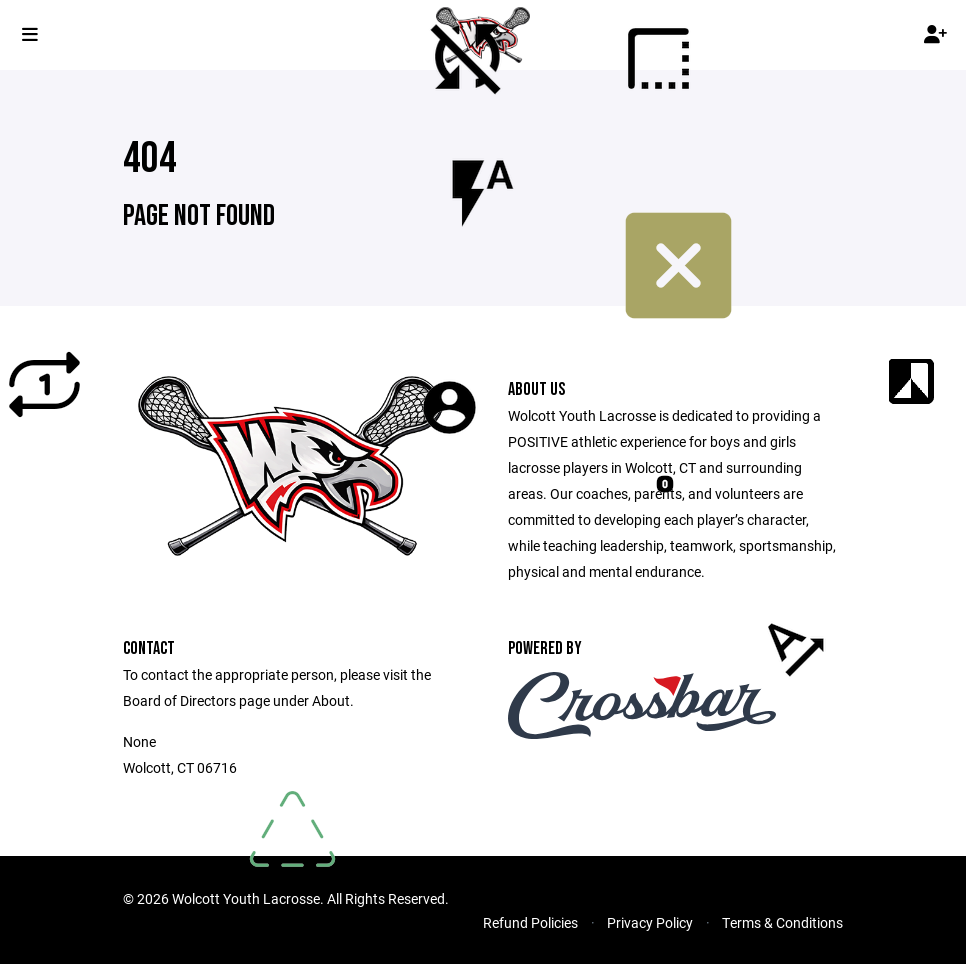 The height and width of the screenshot is (964, 966). I want to click on repeat current track once, so click(44, 384).